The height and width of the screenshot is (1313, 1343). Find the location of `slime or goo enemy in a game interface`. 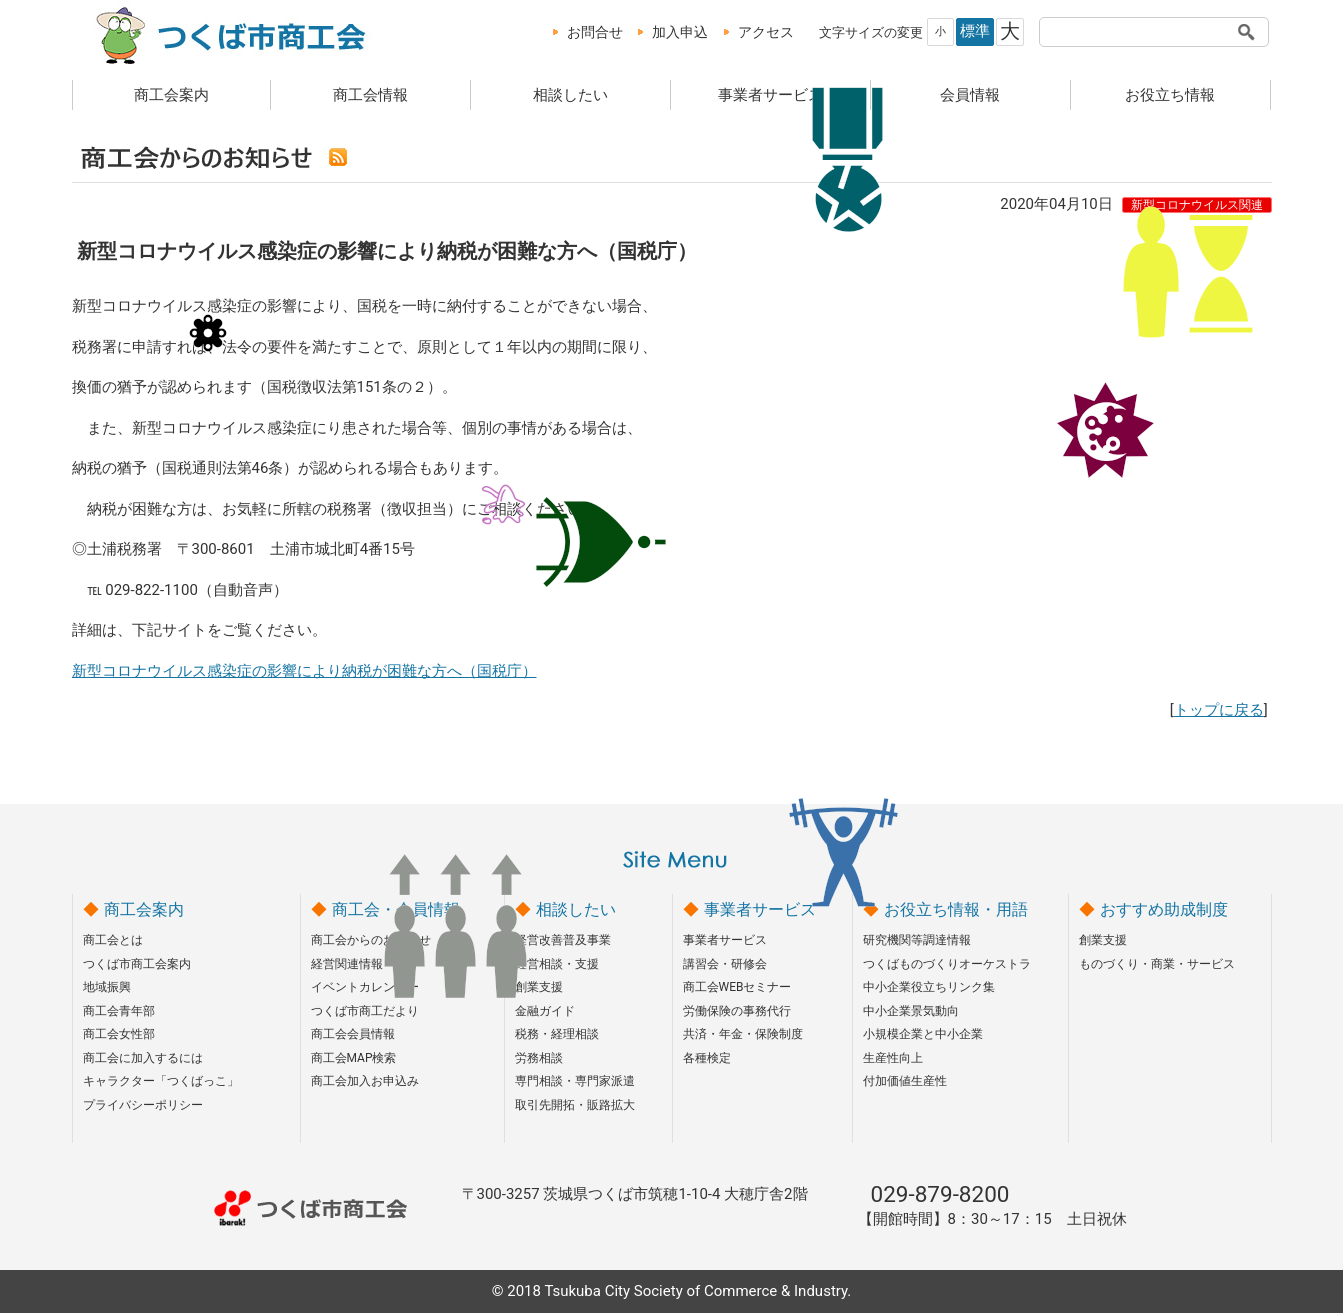

slime or goo enemy in a game interface is located at coordinates (503, 504).